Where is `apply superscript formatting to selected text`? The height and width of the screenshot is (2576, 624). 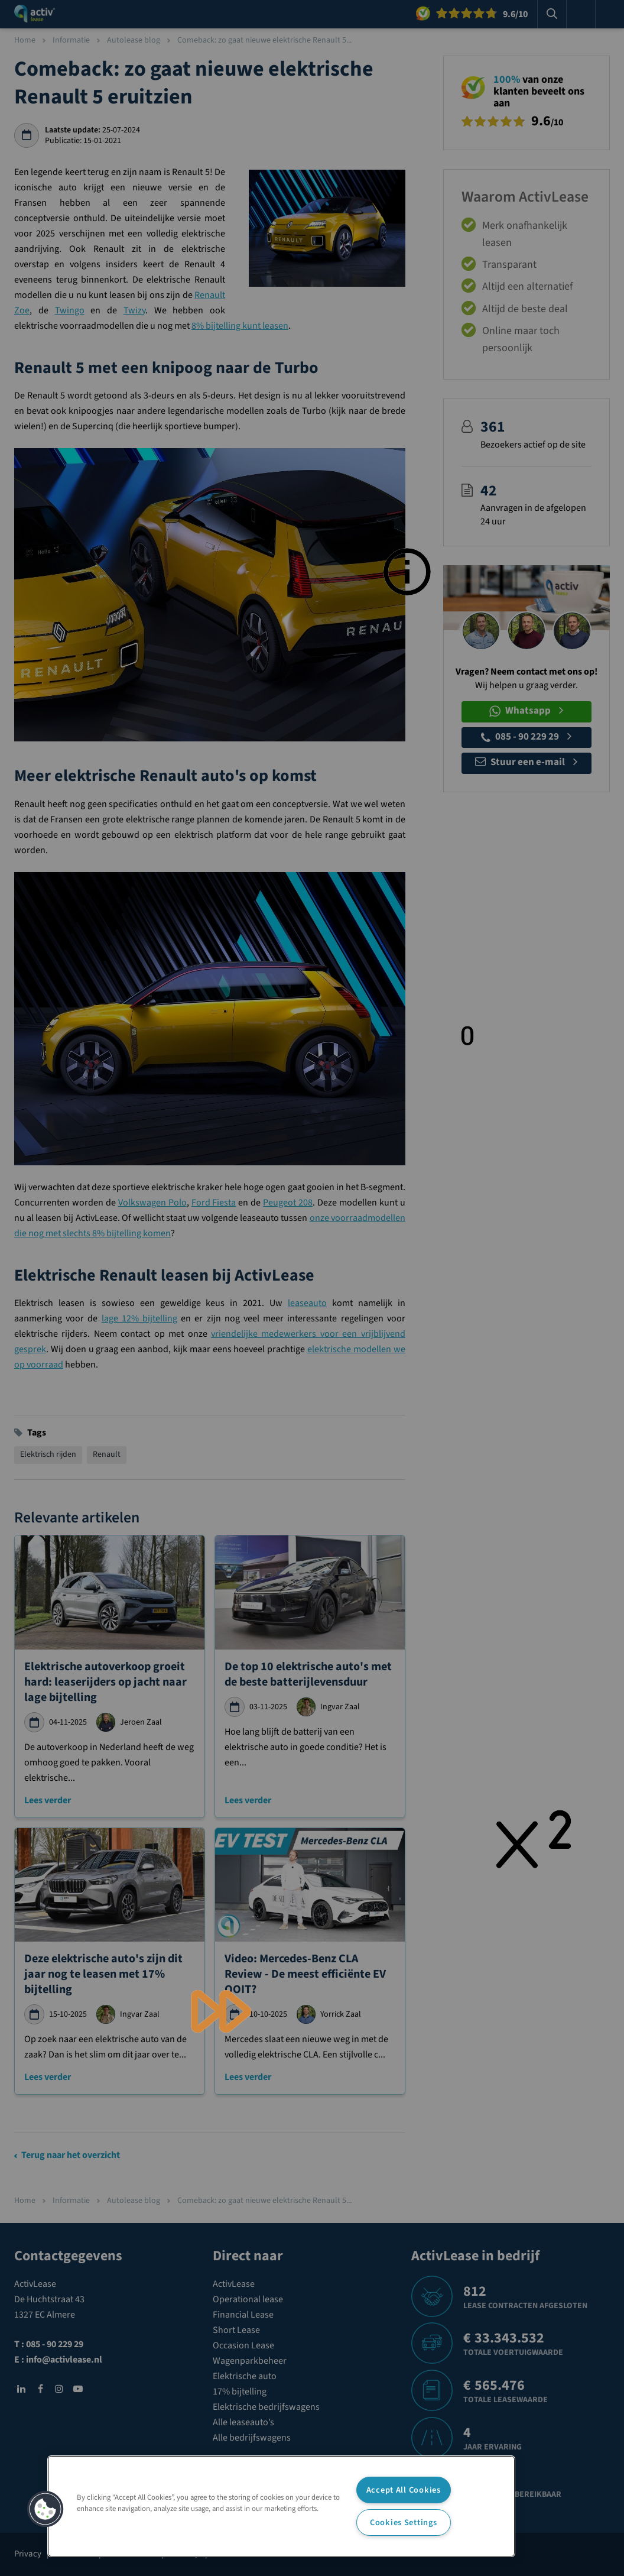 apply superscript formatting to selected text is located at coordinates (529, 1841).